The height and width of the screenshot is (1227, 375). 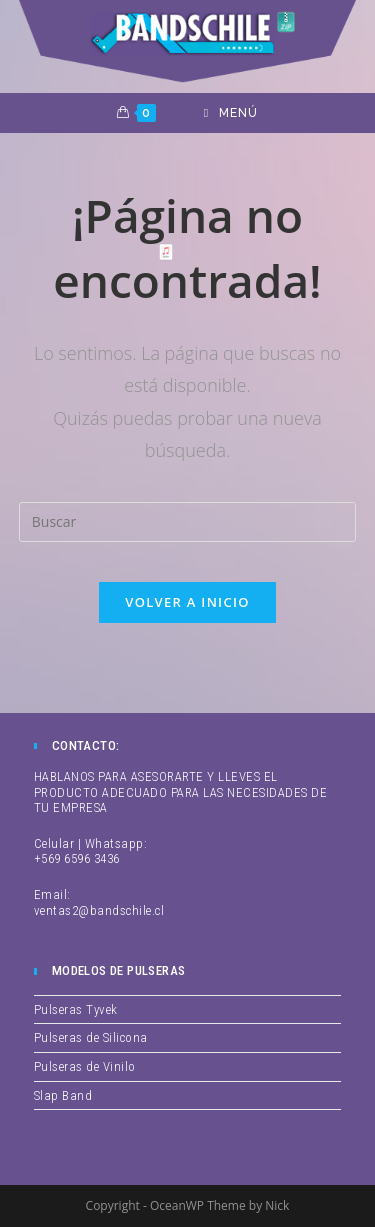 What do you see at coordinates (166, 252) in the screenshot?
I see `a wav audio file` at bounding box center [166, 252].